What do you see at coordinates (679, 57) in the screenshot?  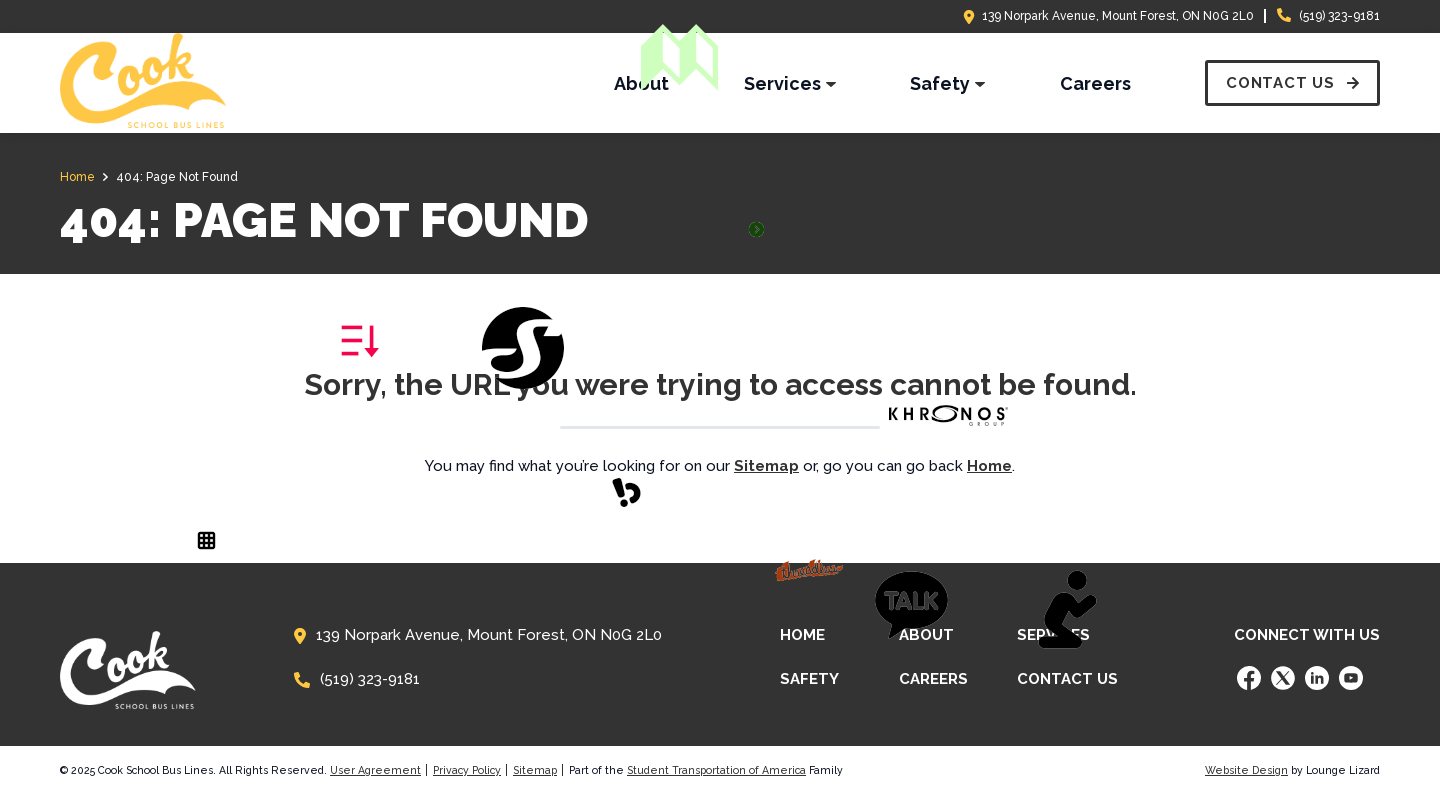 I see `open siyuan note-taking app` at bounding box center [679, 57].